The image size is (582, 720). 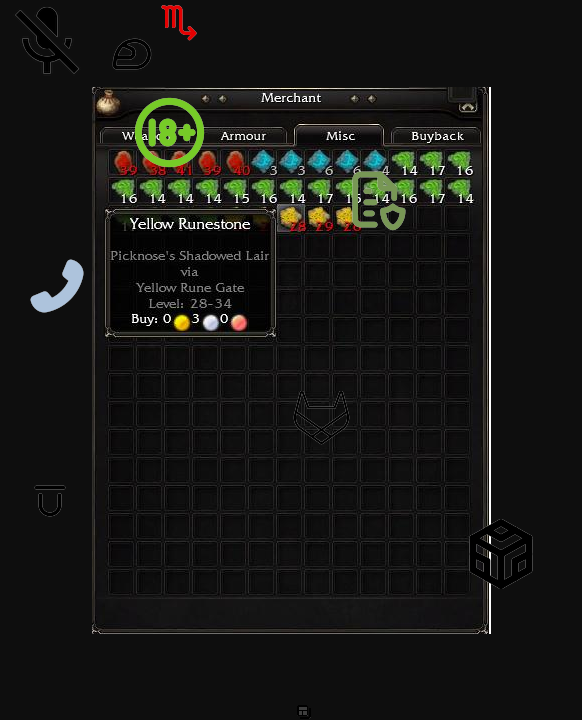 What do you see at coordinates (179, 21) in the screenshot?
I see `indicates scorpio zodiac sign` at bounding box center [179, 21].